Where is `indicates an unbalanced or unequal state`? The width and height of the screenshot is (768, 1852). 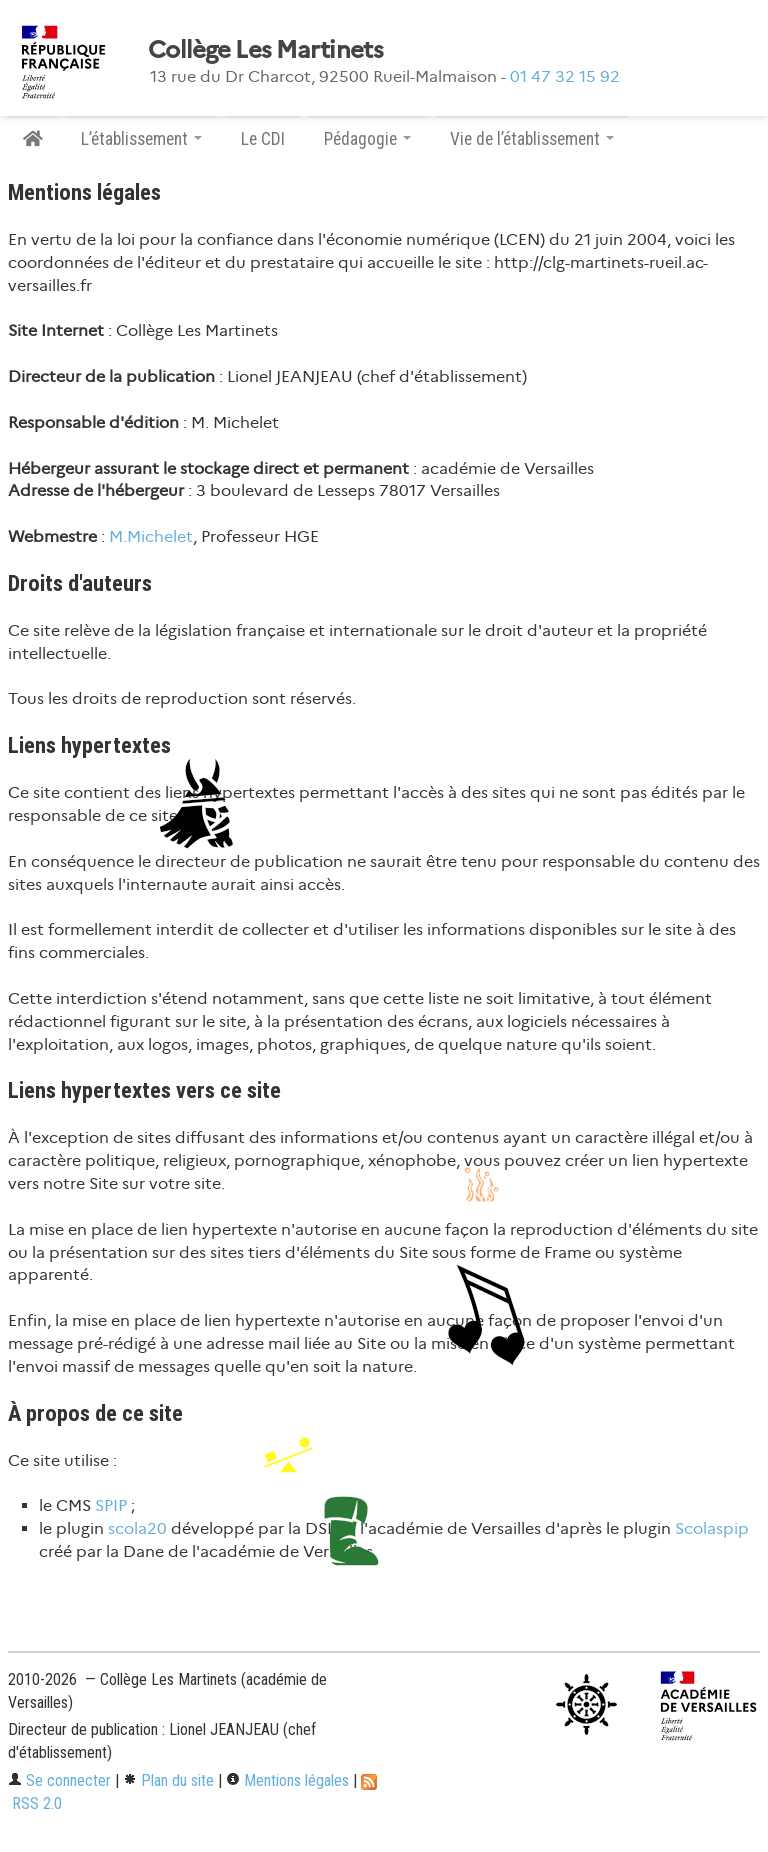 indicates an unbalanced or unequal state is located at coordinates (288, 1447).